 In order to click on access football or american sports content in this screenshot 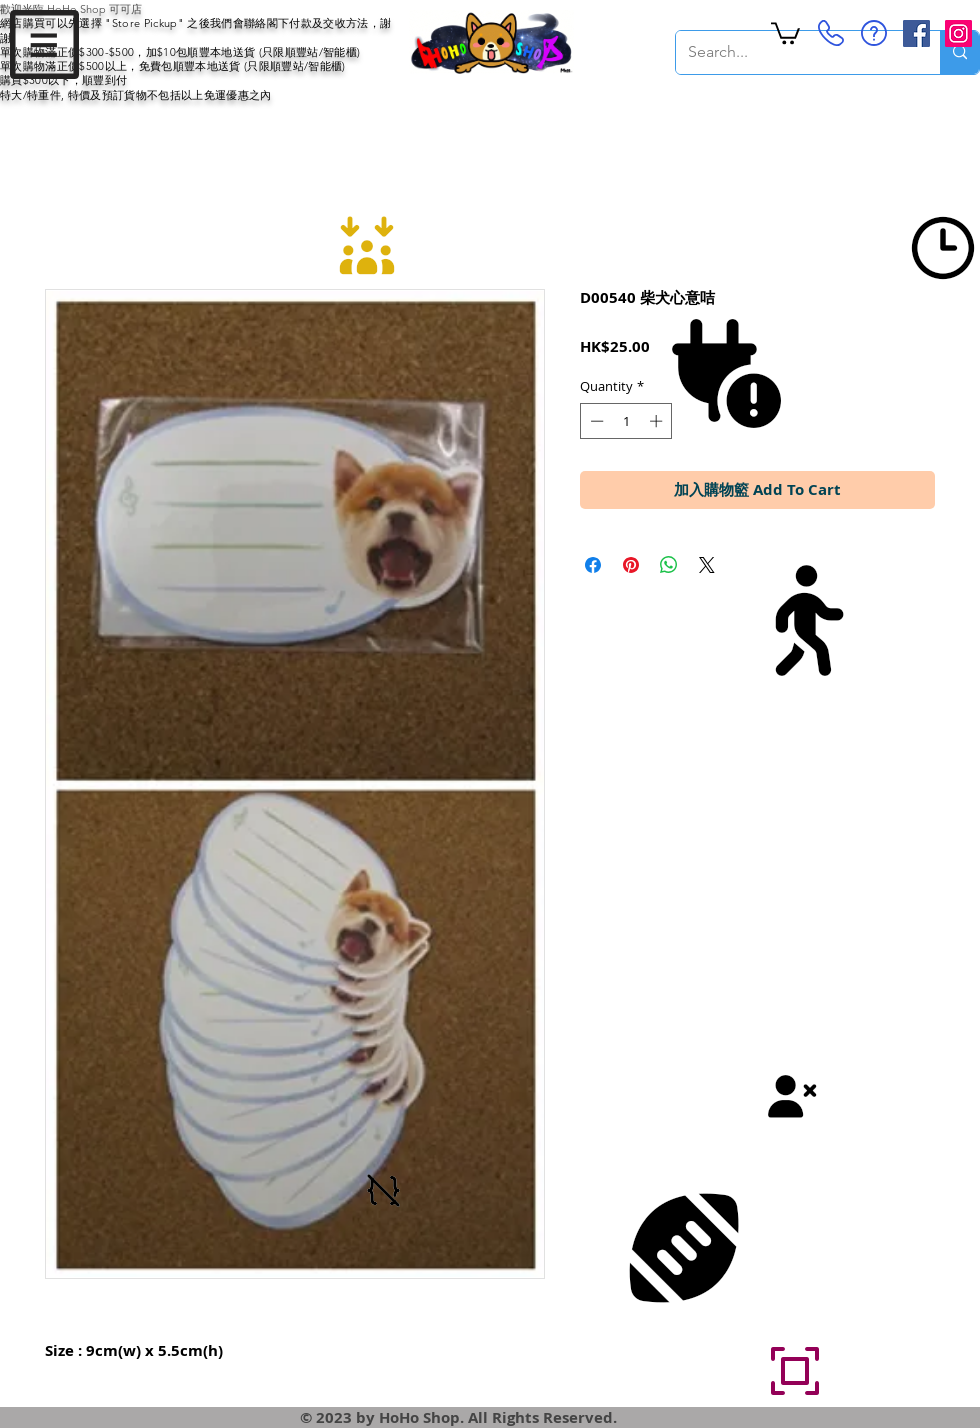, I will do `click(684, 1248)`.